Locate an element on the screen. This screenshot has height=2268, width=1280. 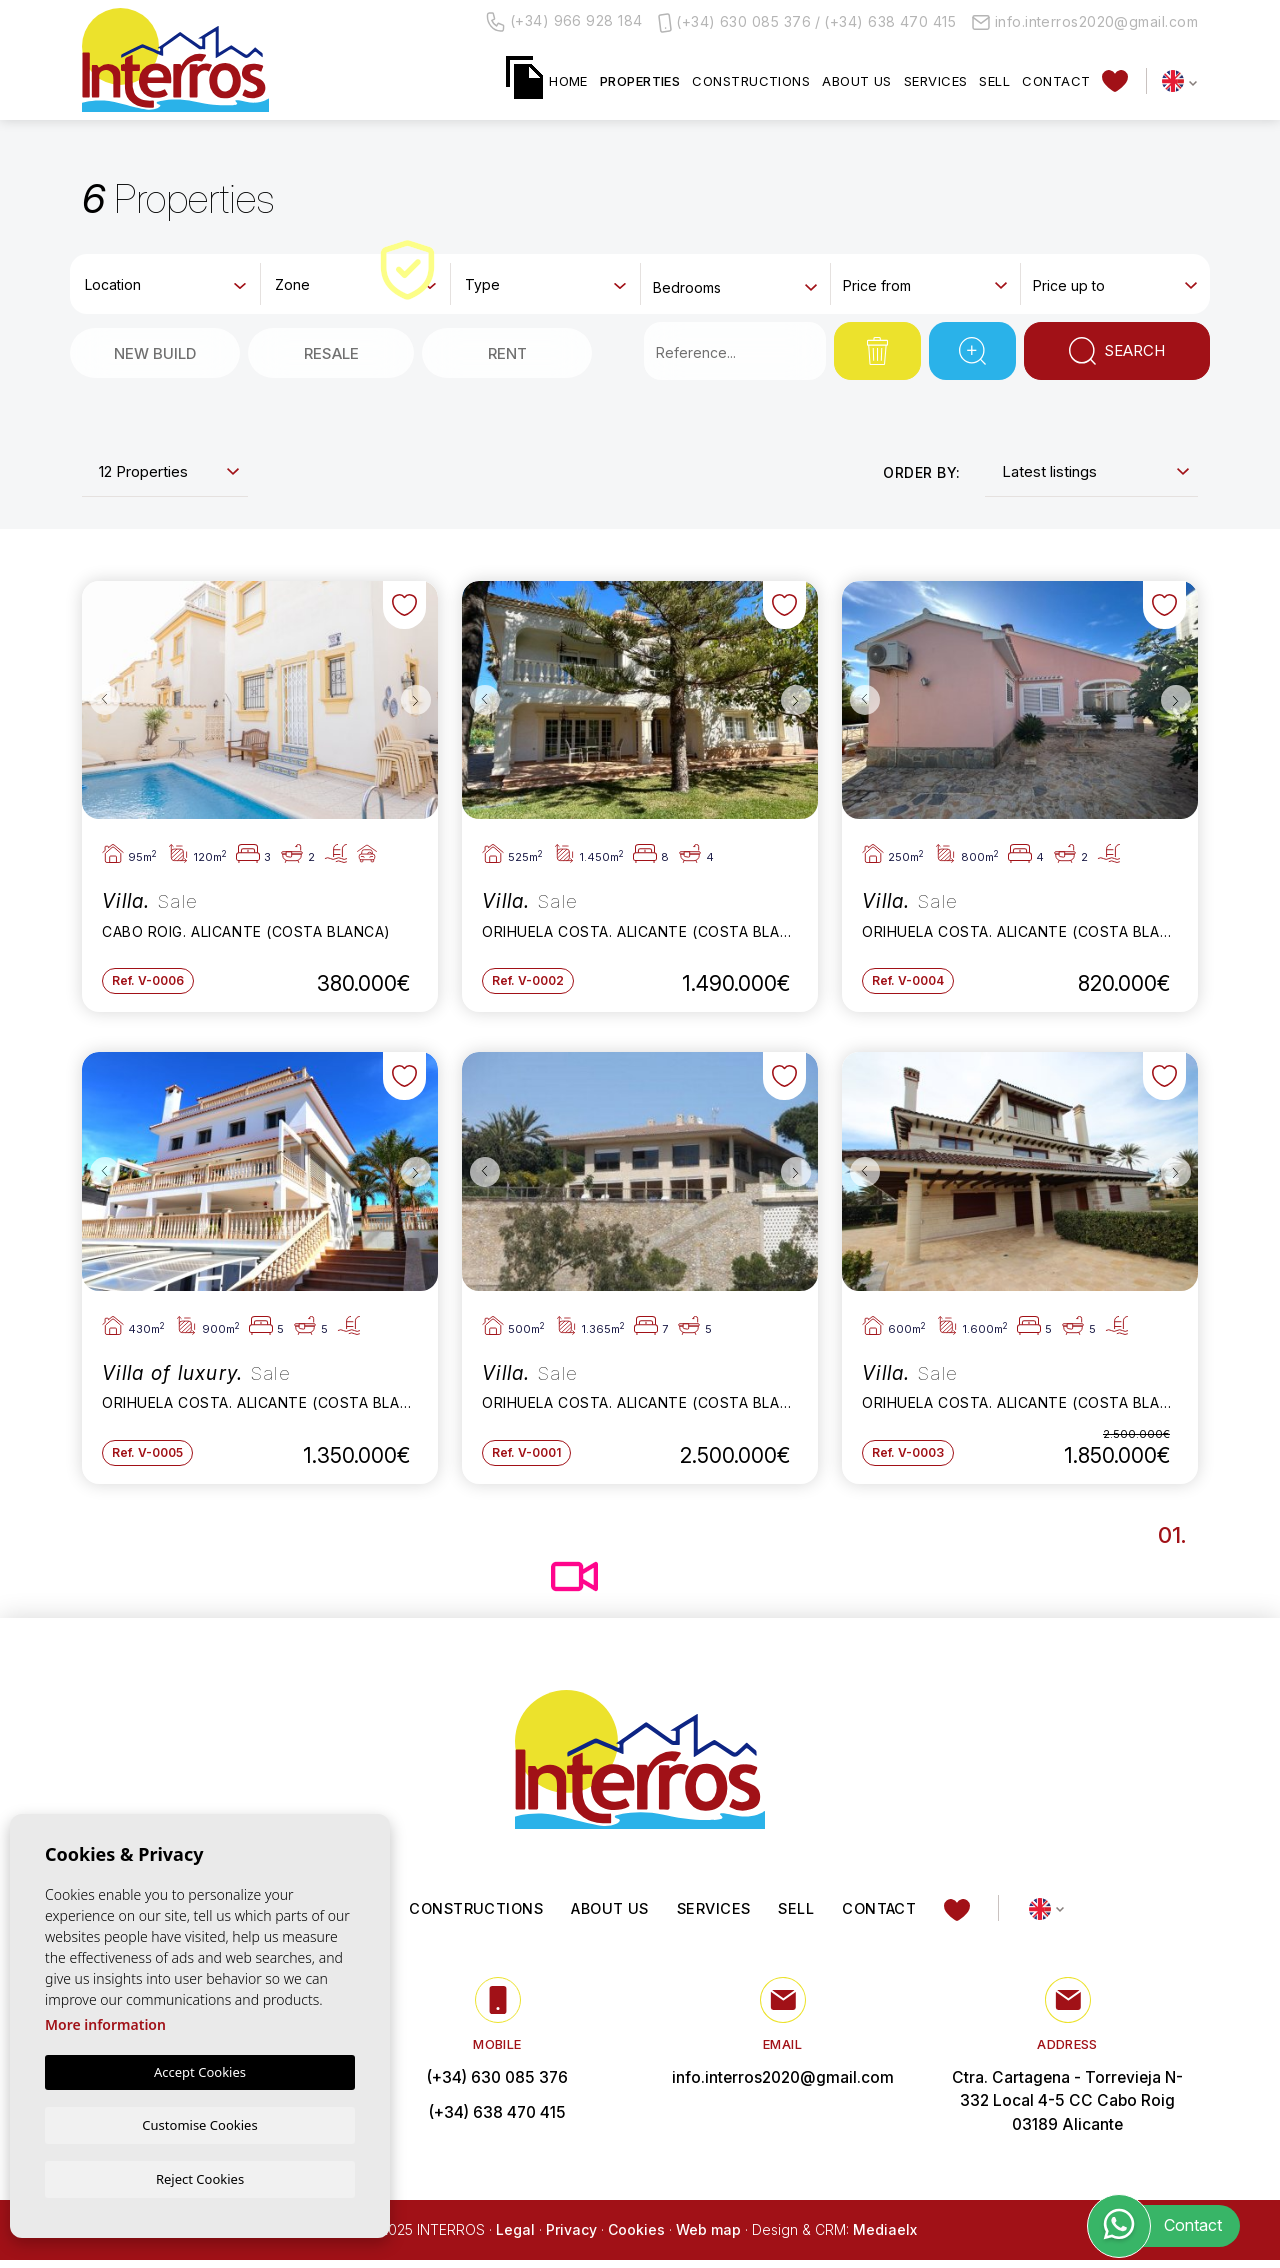
start a video call is located at coordinates (574, 1576).